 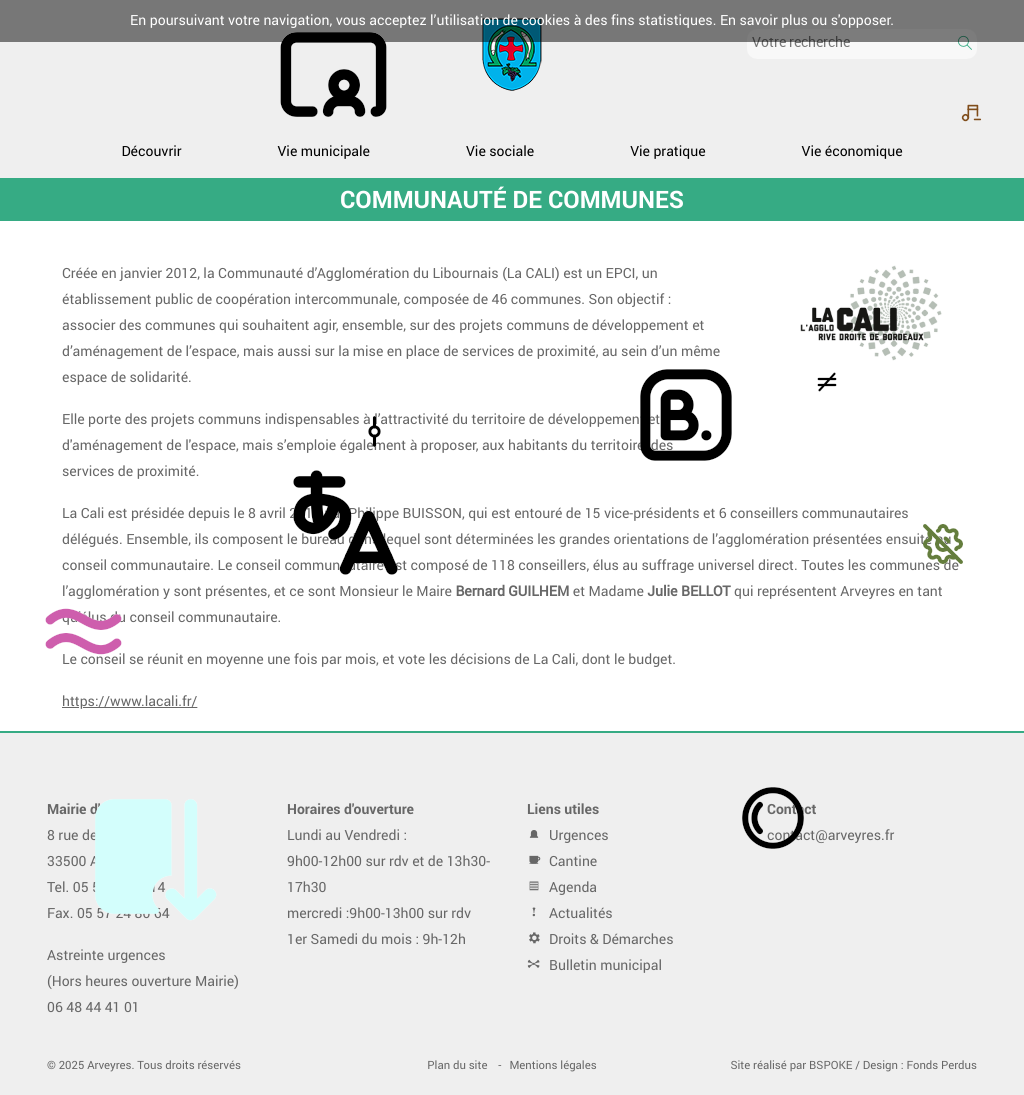 What do you see at coordinates (345, 522) in the screenshot?
I see `switch to Japanese hiragana input` at bounding box center [345, 522].